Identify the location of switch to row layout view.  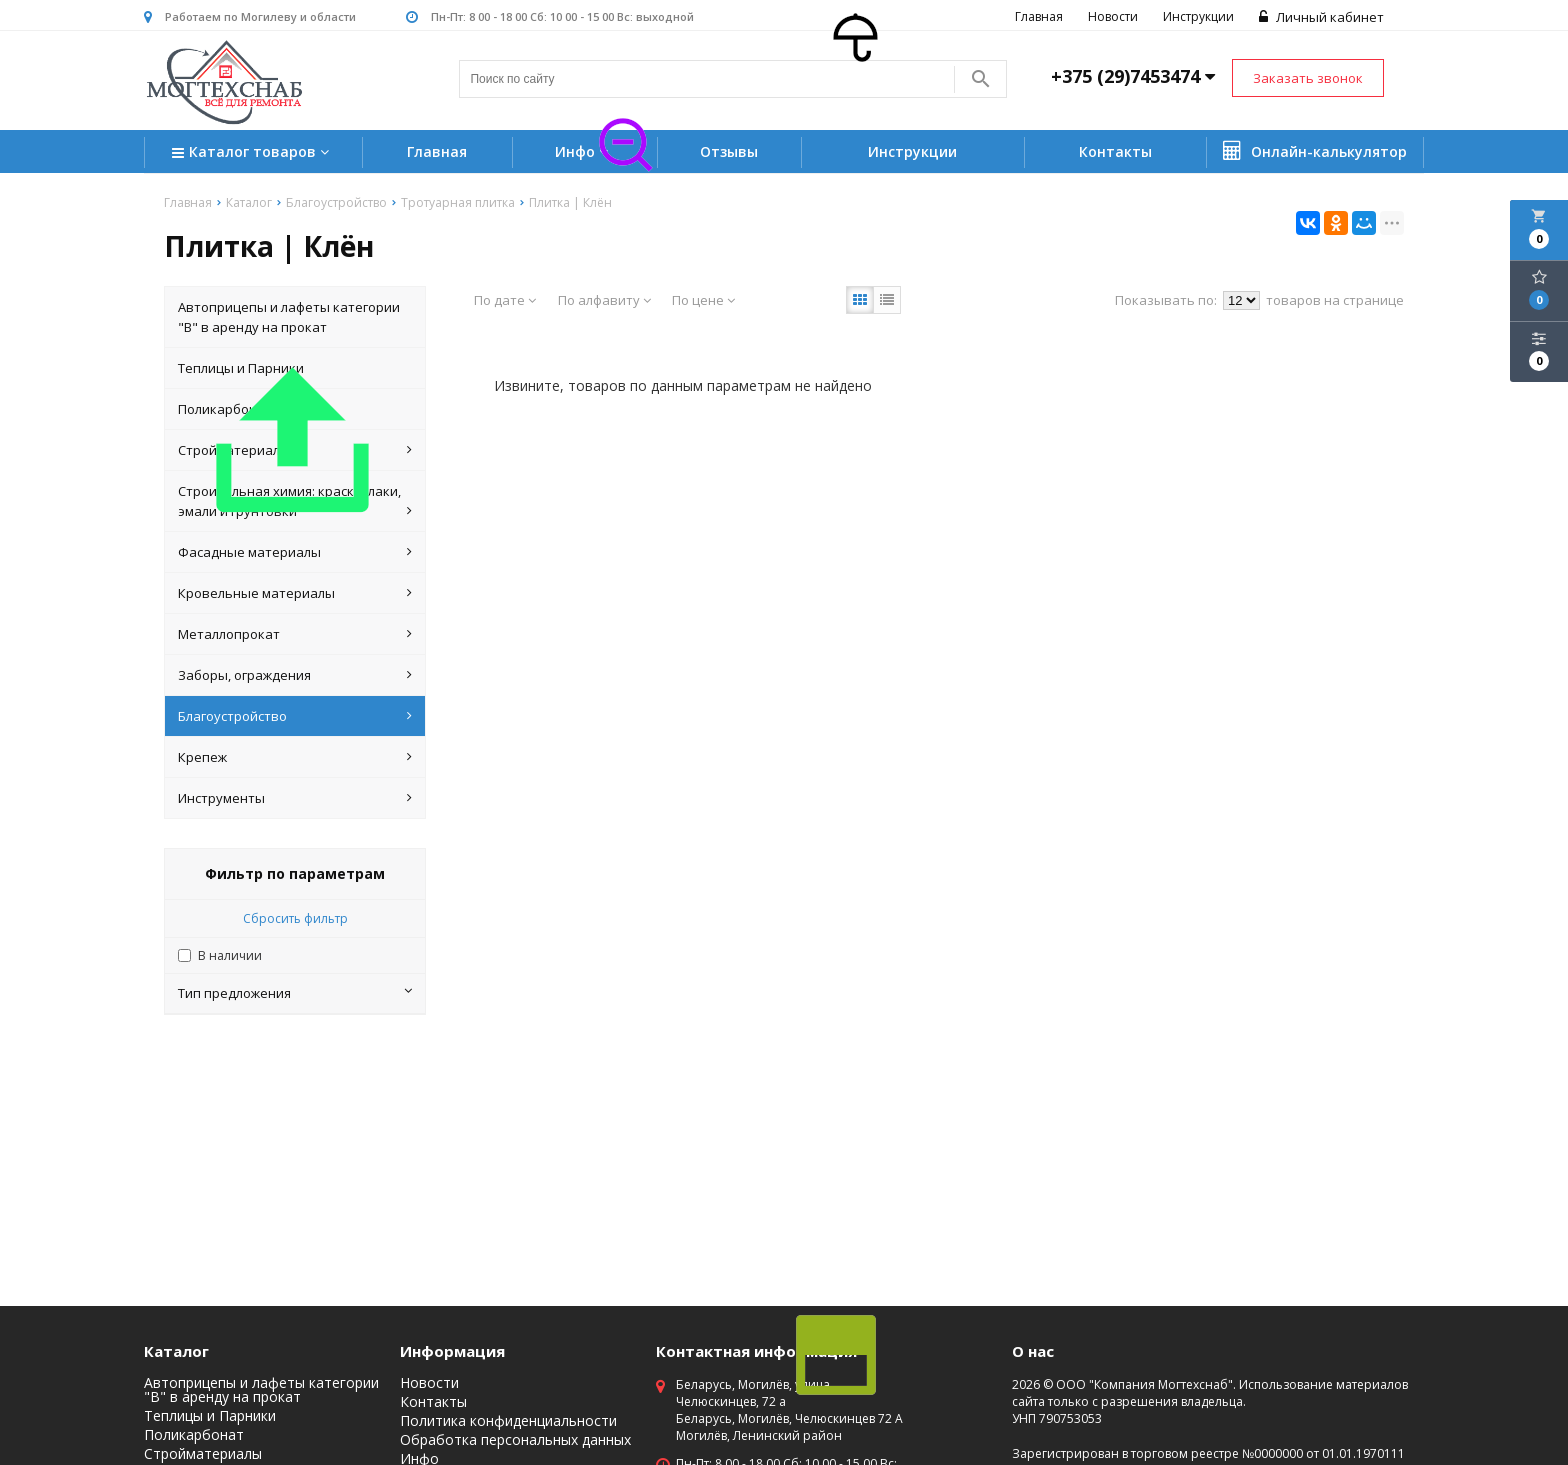
(836, 1355).